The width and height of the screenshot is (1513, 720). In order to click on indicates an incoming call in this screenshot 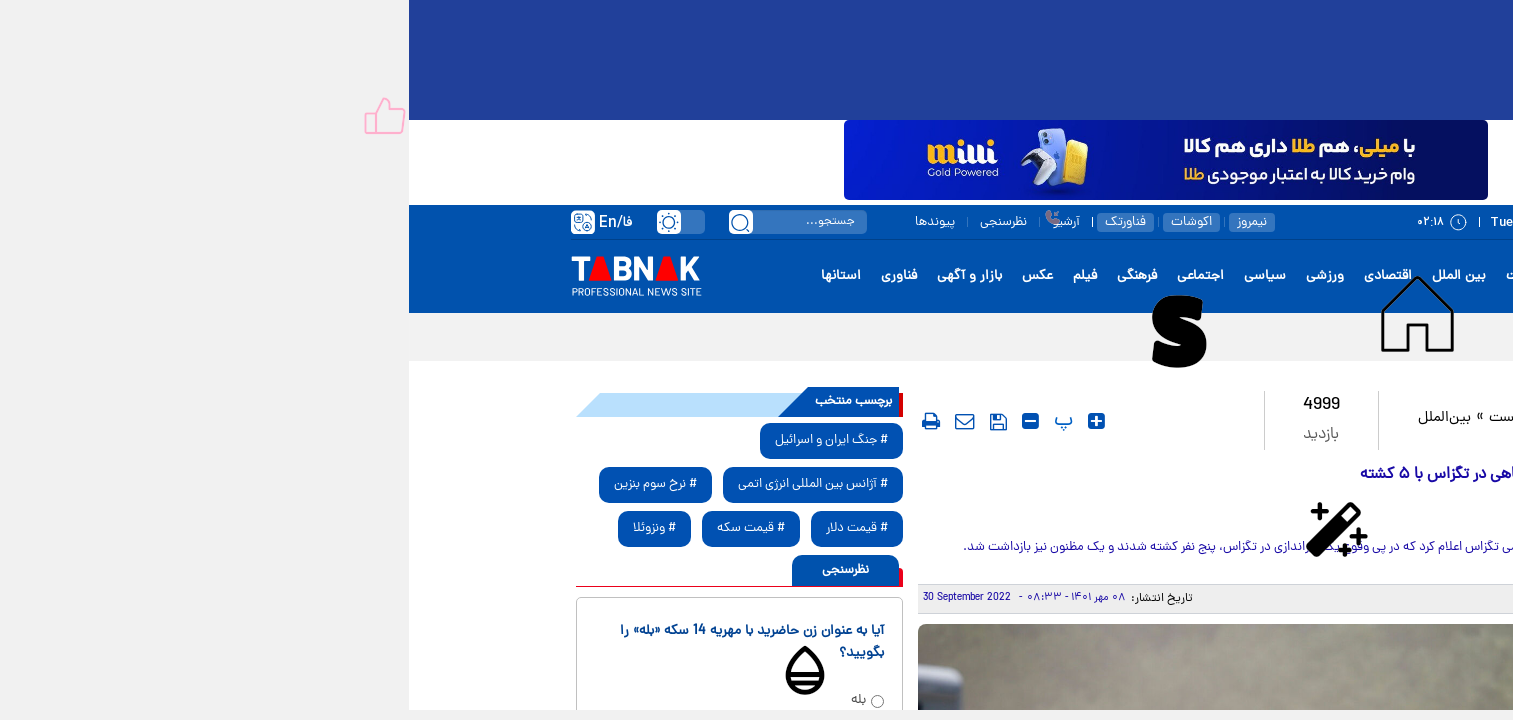, I will do `click(1053, 217)`.